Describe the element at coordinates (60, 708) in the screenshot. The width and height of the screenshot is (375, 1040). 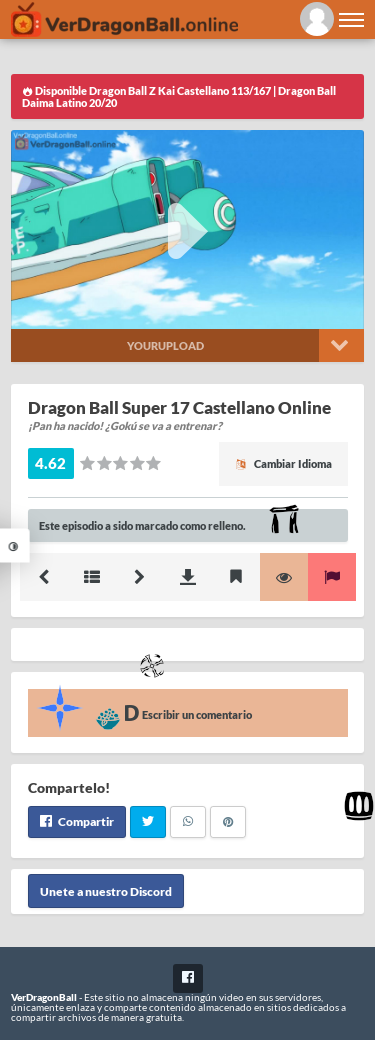
I see `initialize spike trap or hazard` at that location.